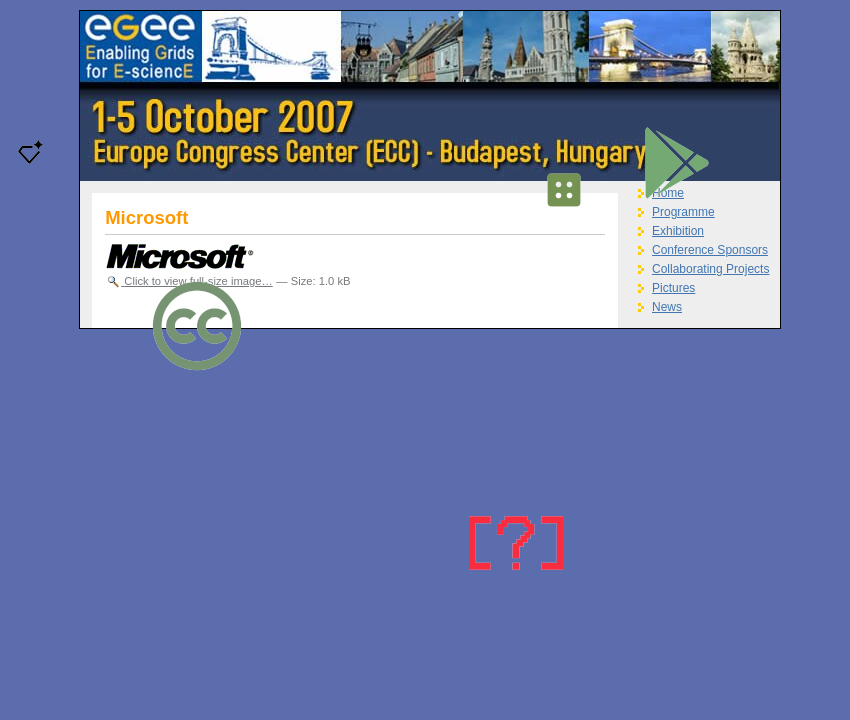 Image resolution: width=850 pixels, height=720 pixels. What do you see at coordinates (197, 326) in the screenshot?
I see `indicates content is licensed under creative commons` at bounding box center [197, 326].